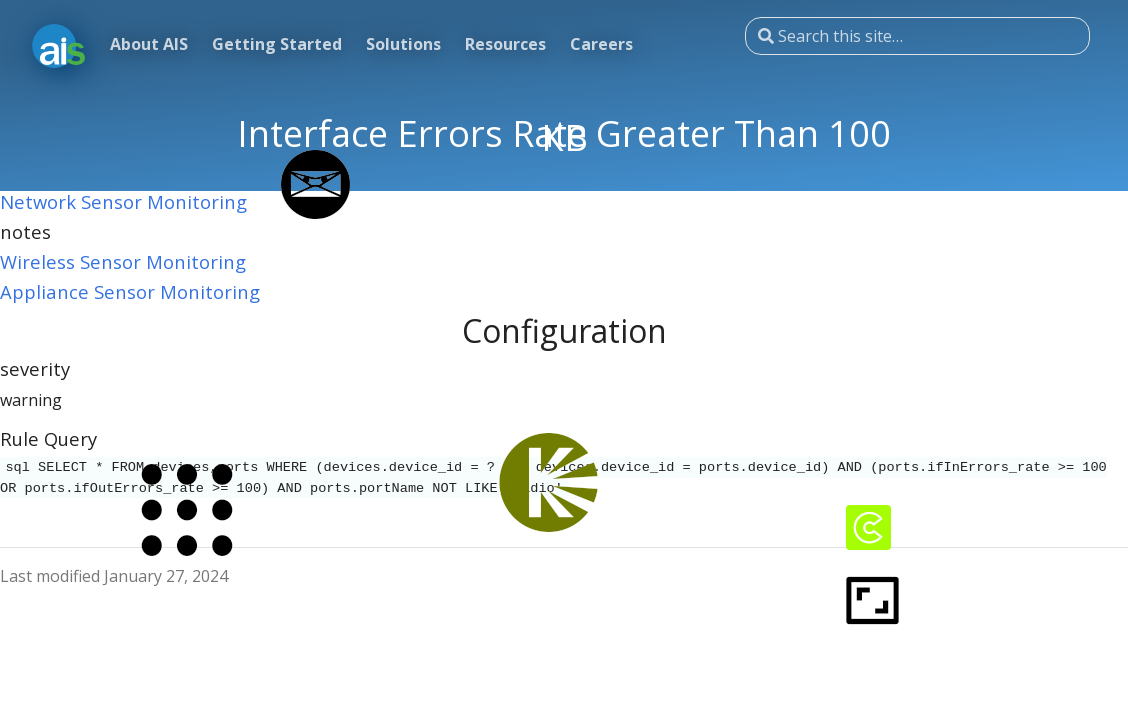 The image size is (1128, 720). Describe the element at coordinates (187, 510) in the screenshot. I see `ROS (Robot Operating System) branding or documentation` at that location.